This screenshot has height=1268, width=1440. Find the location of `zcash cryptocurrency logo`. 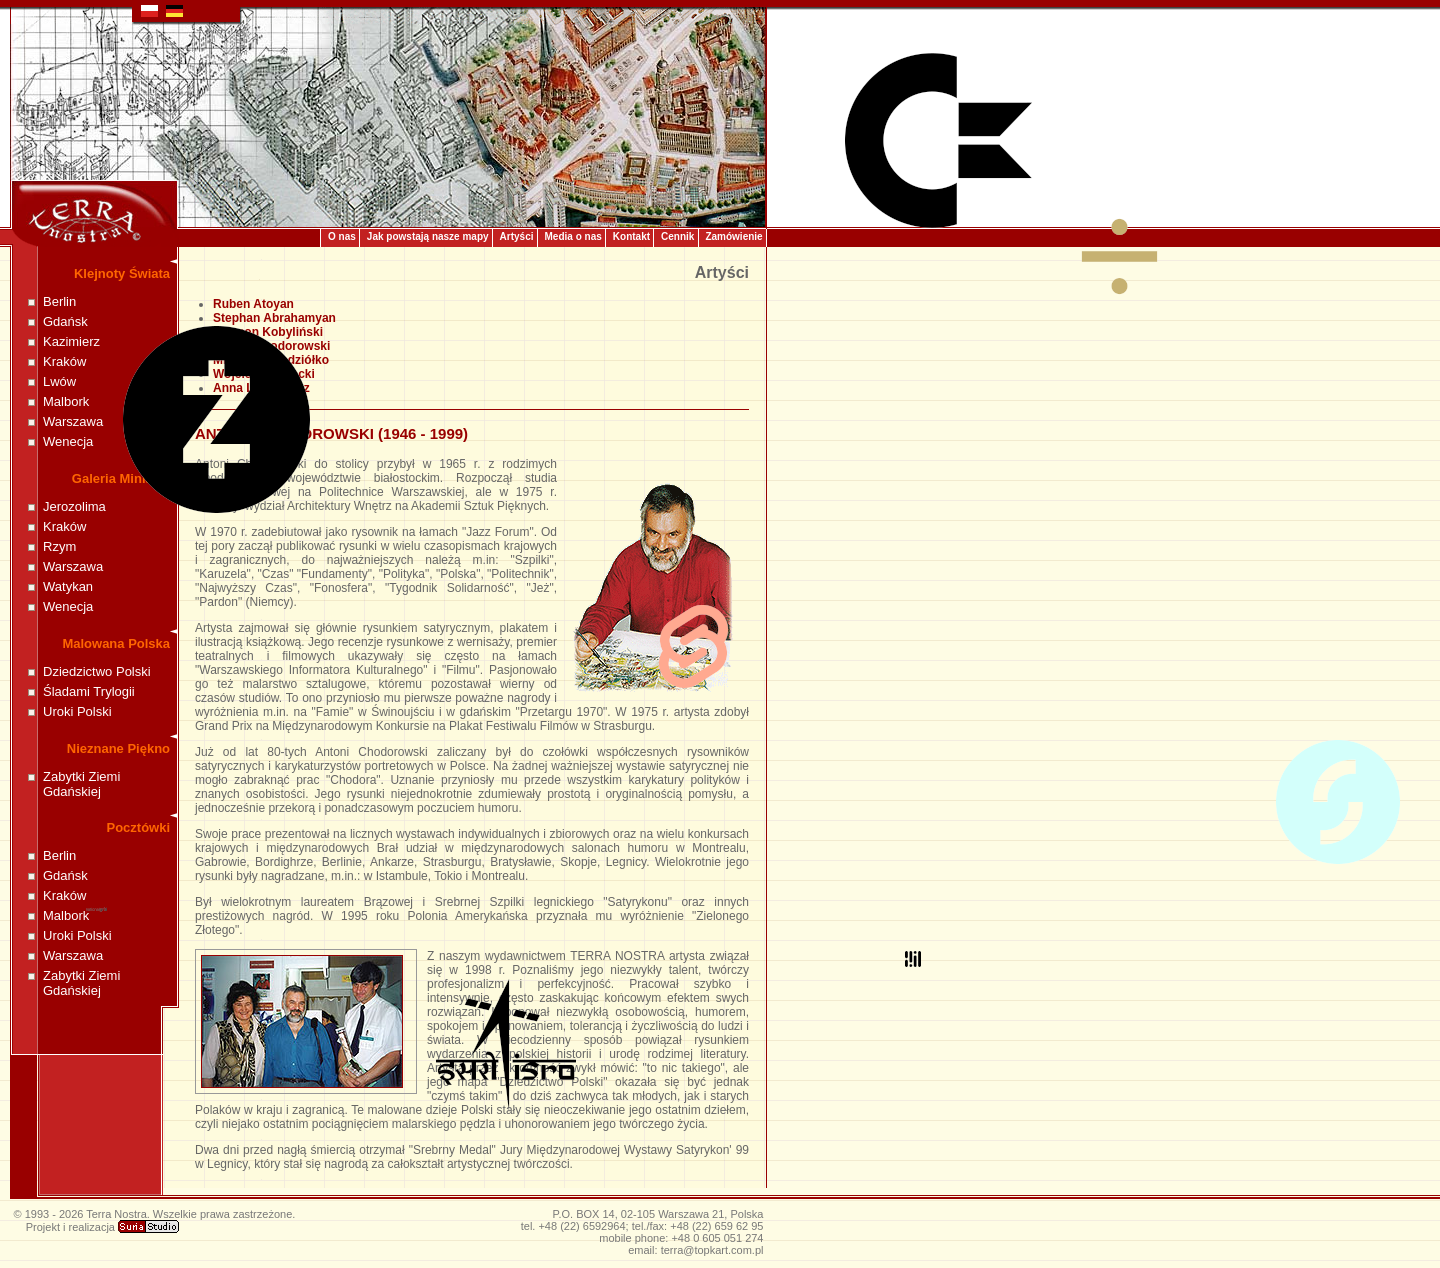

zcash cryptocurrency logo is located at coordinates (216, 419).